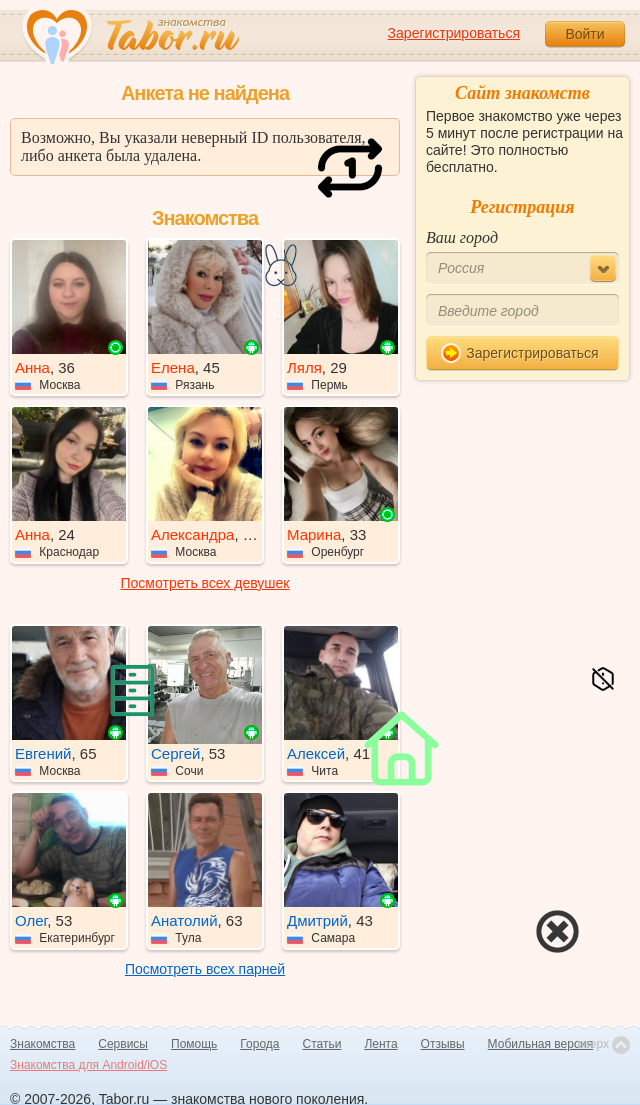 The width and height of the screenshot is (640, 1105). I want to click on navigate to home screen, so click(401, 748).